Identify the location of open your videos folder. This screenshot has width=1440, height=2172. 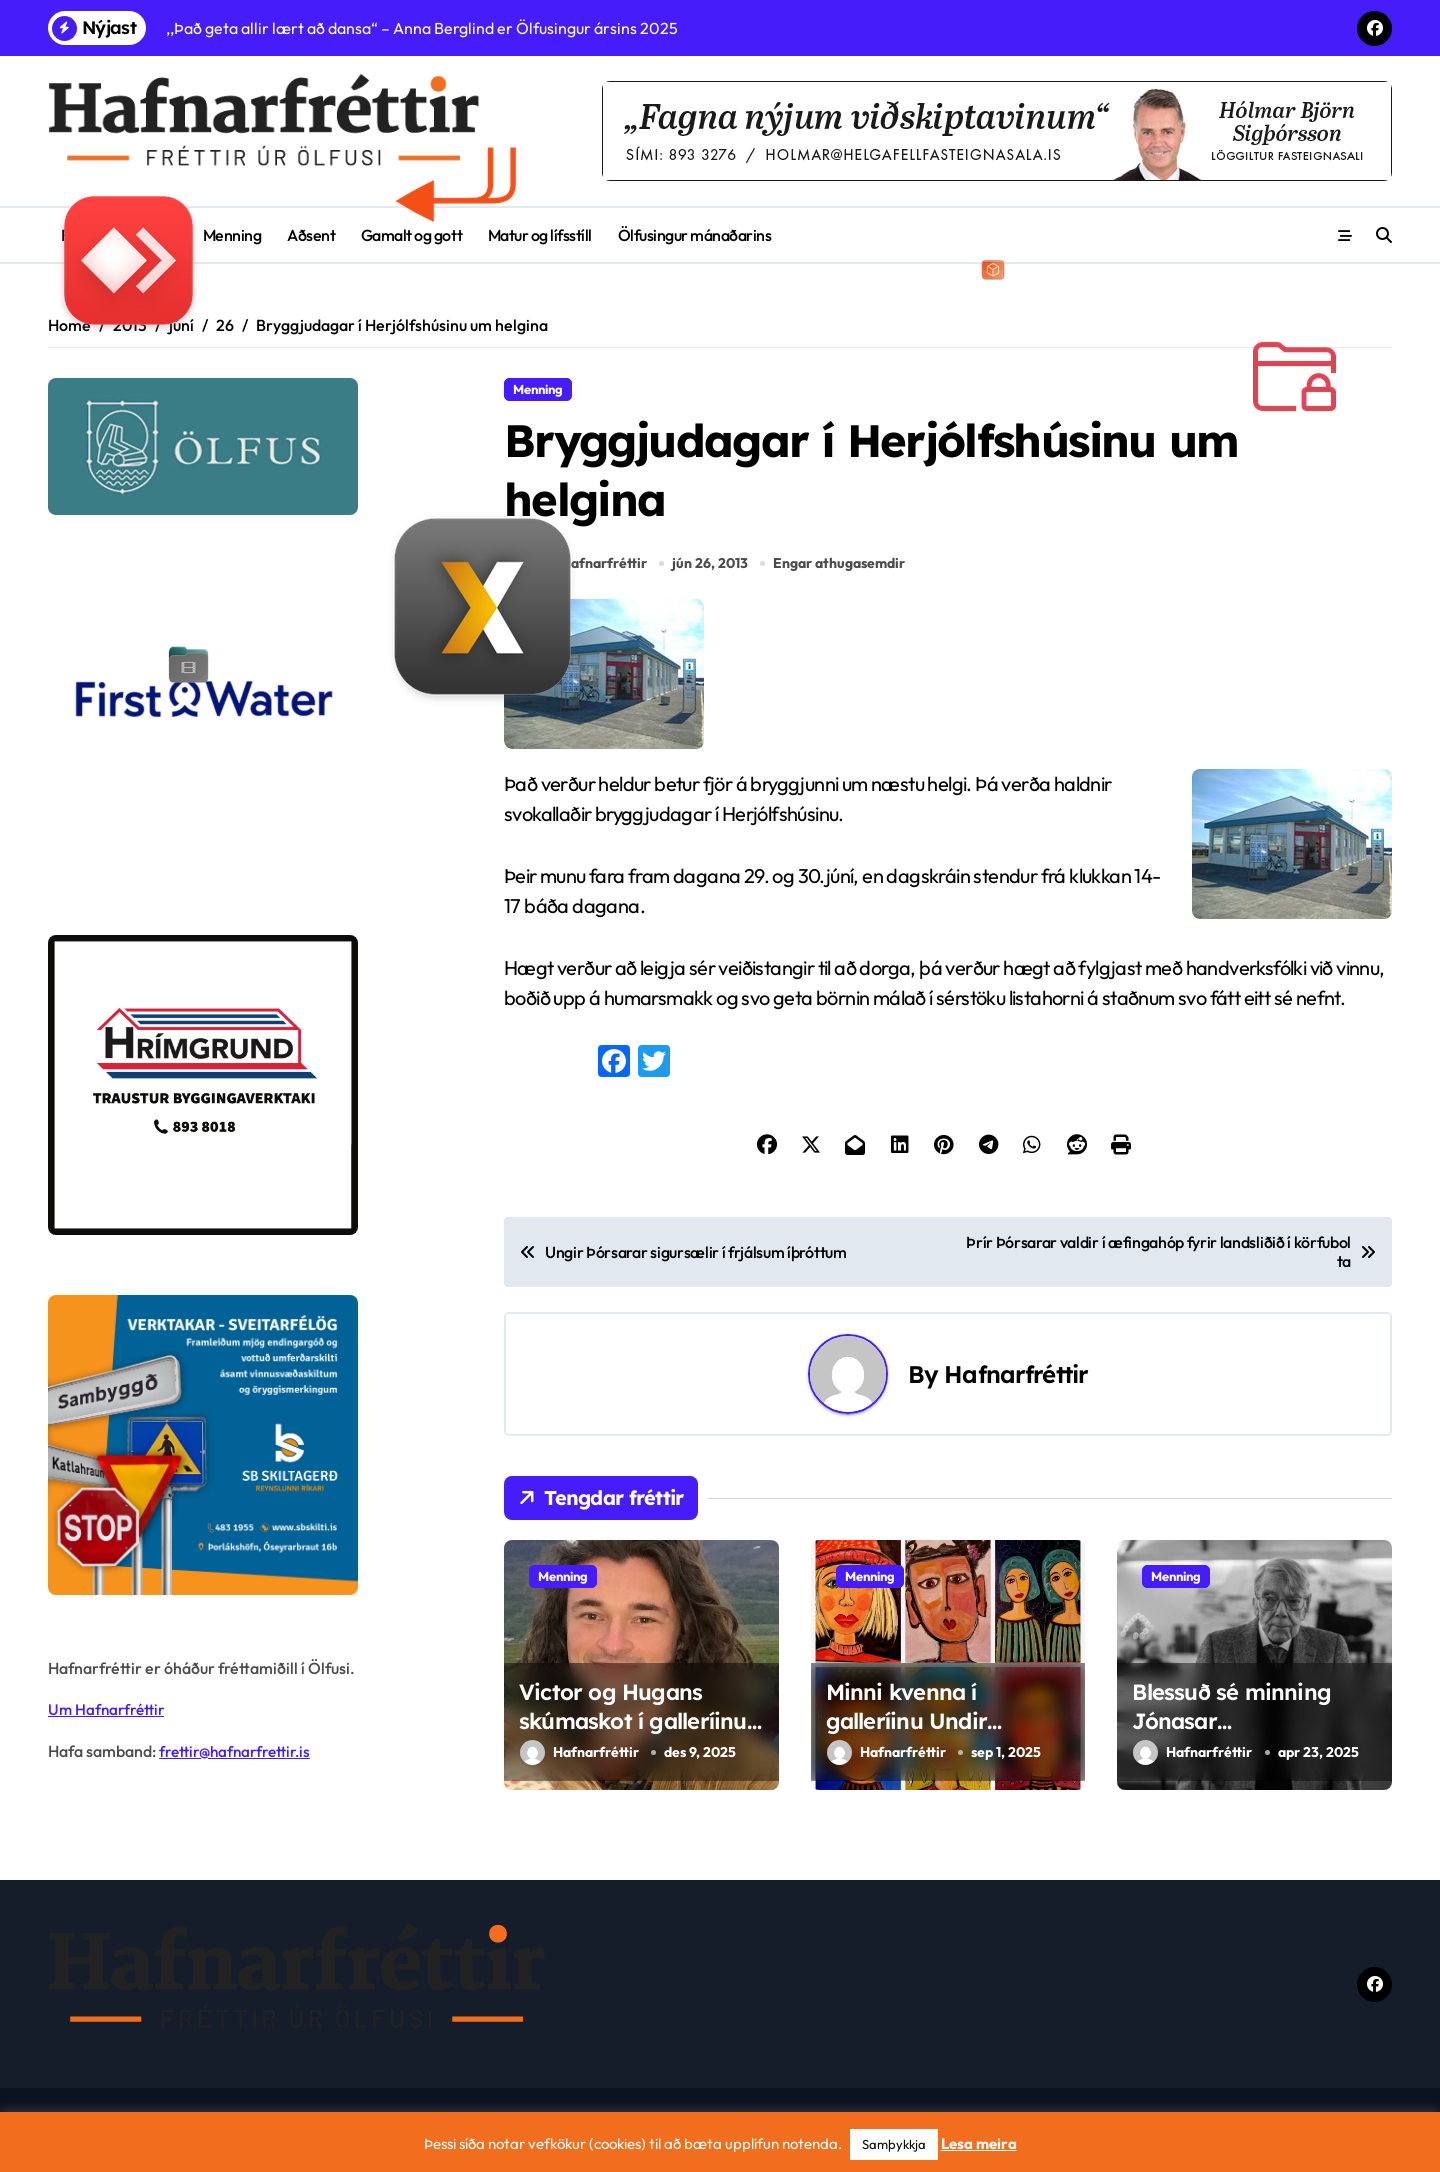
(188, 664).